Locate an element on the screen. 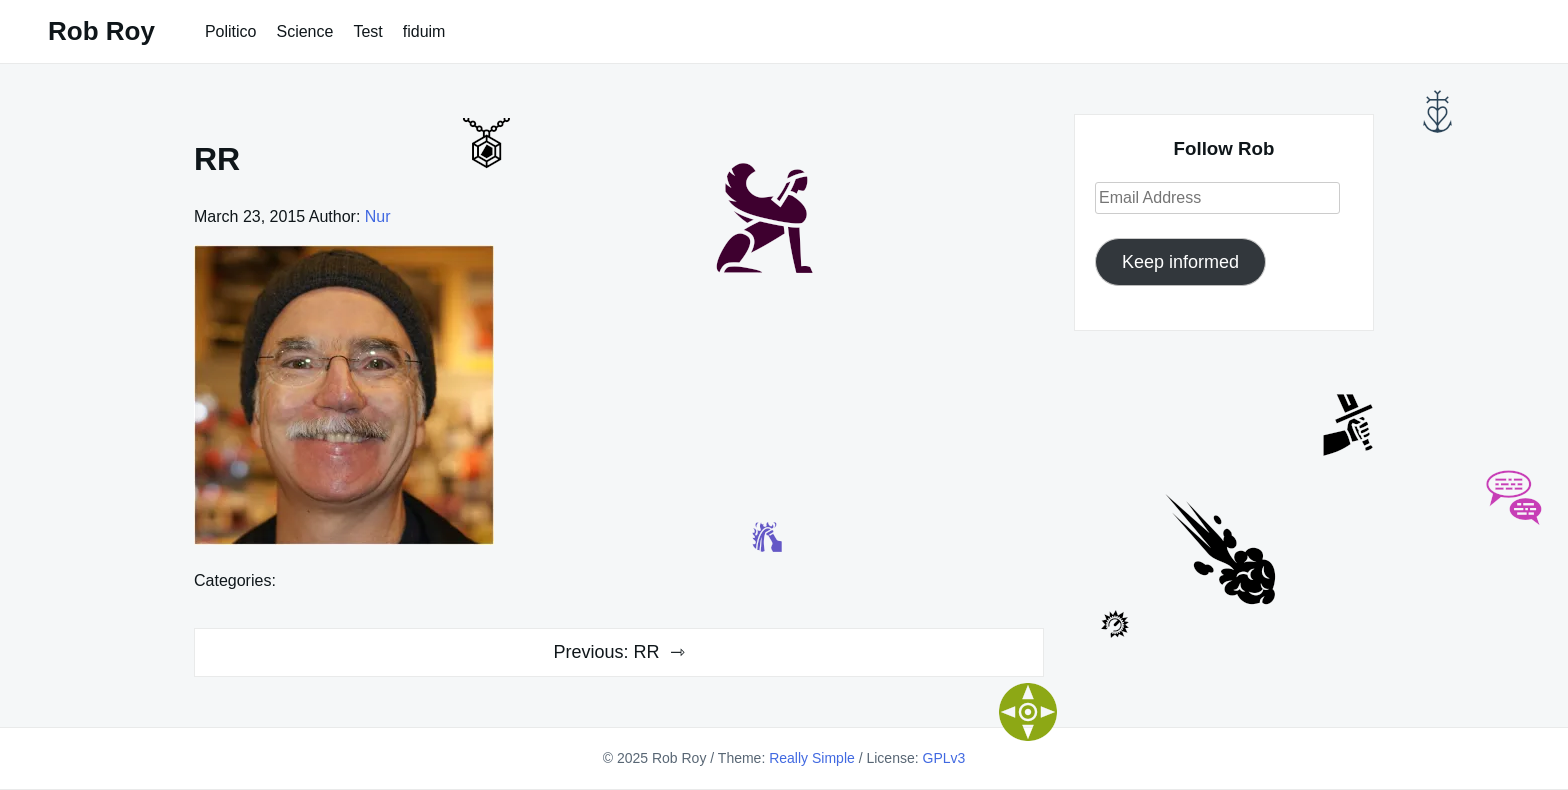 The image size is (1568, 790). access Greek mythology content or trivia is located at coordinates (766, 218).